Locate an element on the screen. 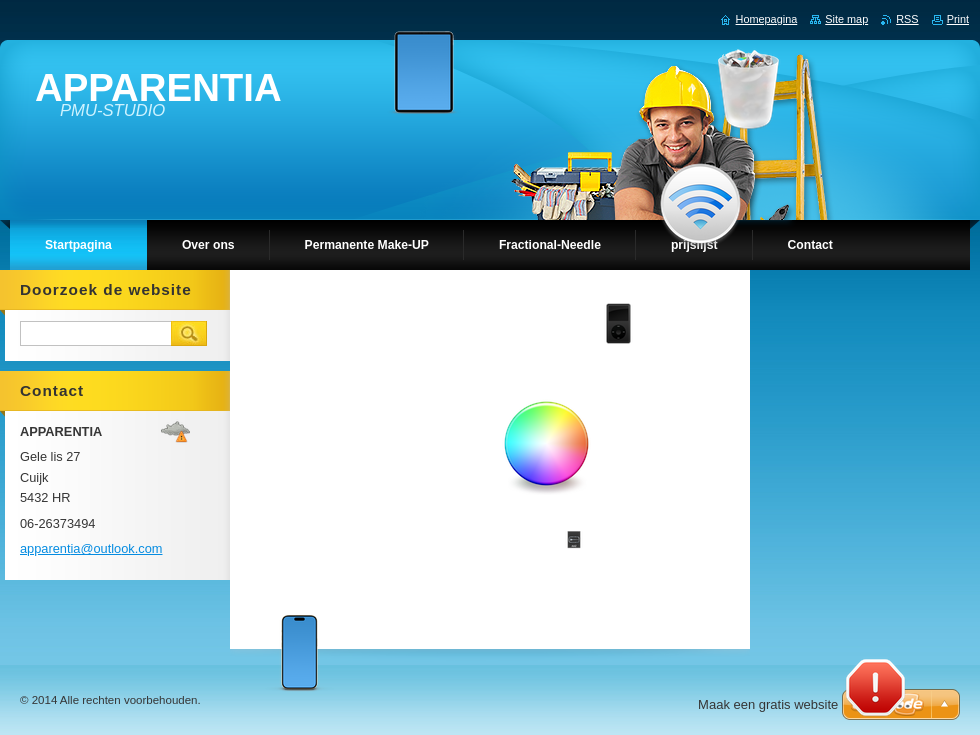  customize profile background color is located at coordinates (546, 443).